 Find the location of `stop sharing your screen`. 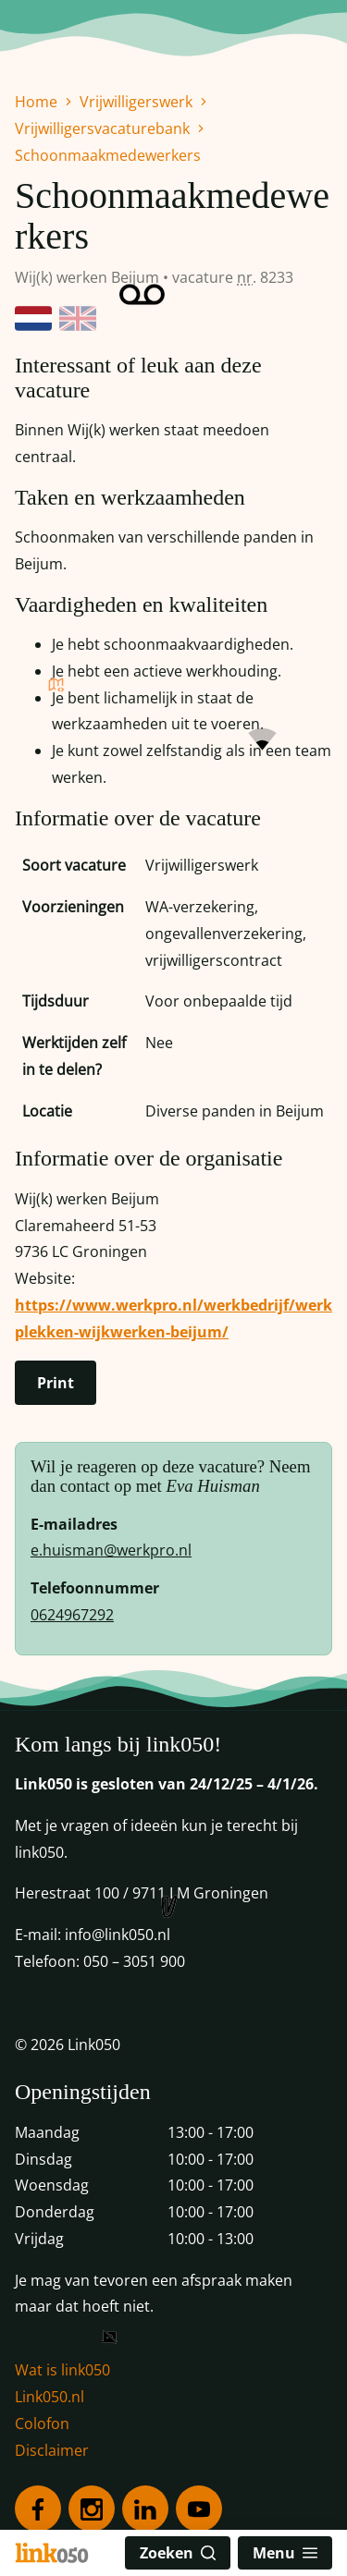

stop sharing your screen is located at coordinates (109, 2337).